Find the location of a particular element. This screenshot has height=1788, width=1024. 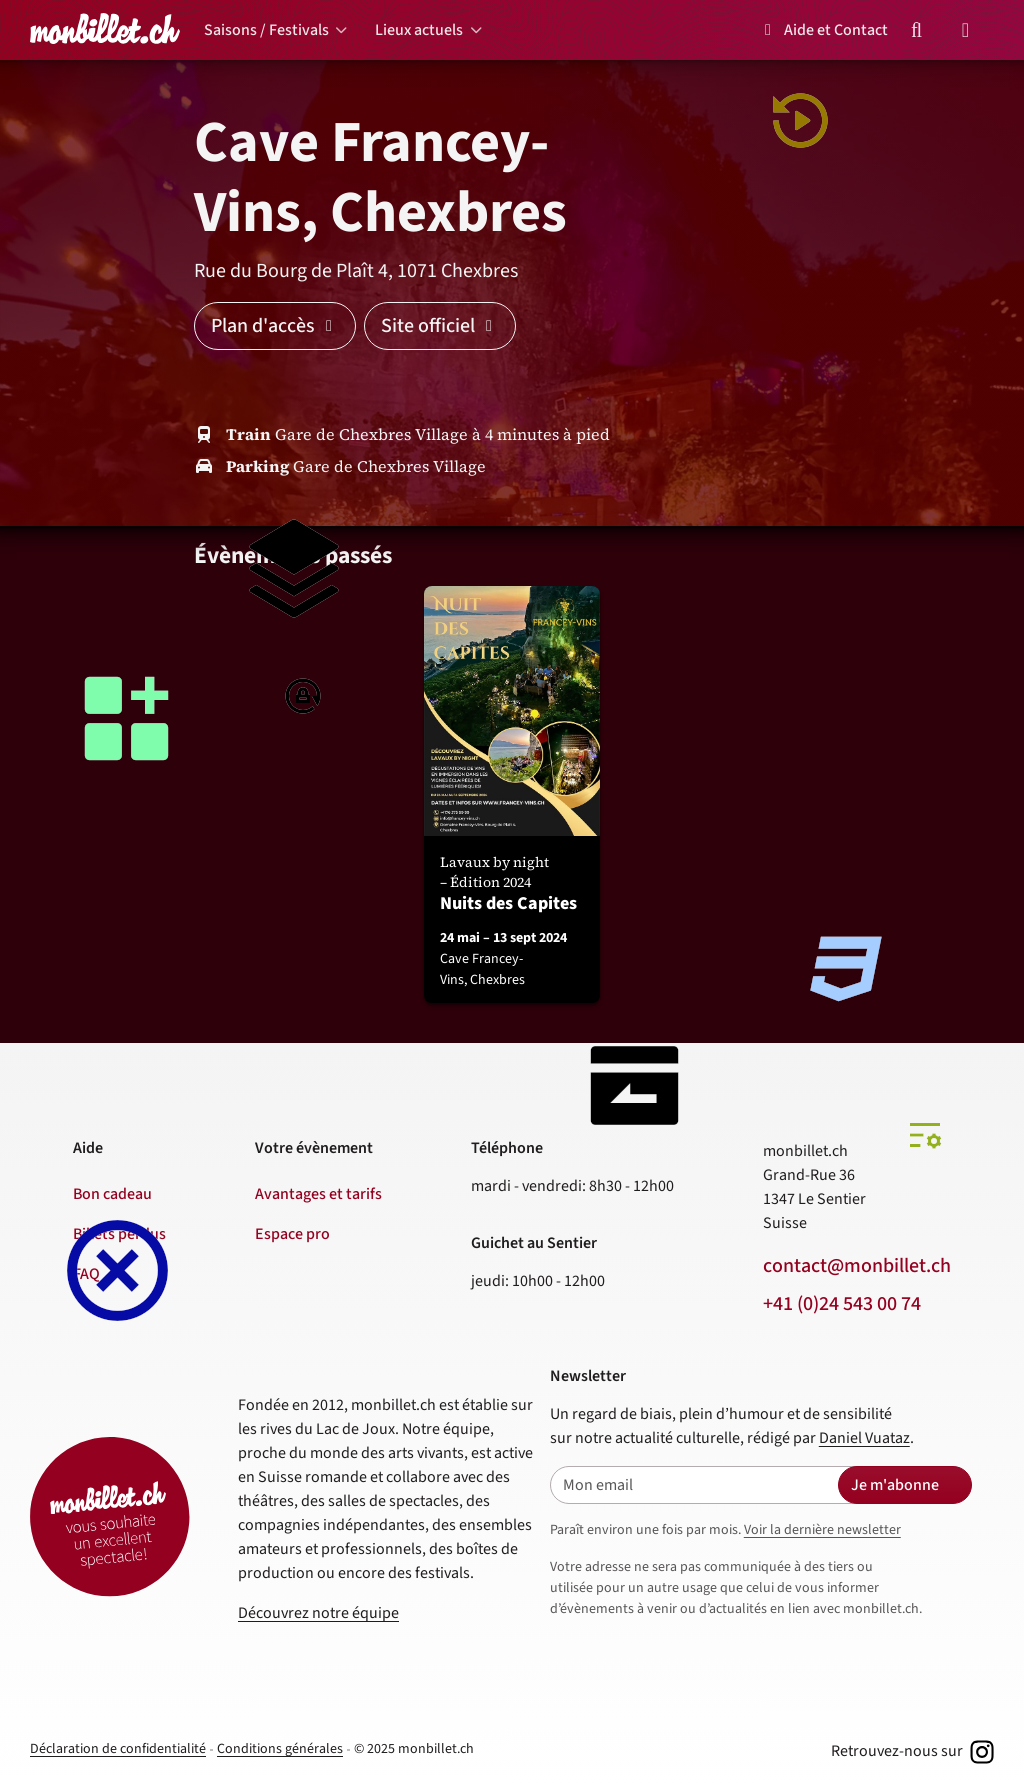

close or dismiss a dialog is located at coordinates (117, 1270).